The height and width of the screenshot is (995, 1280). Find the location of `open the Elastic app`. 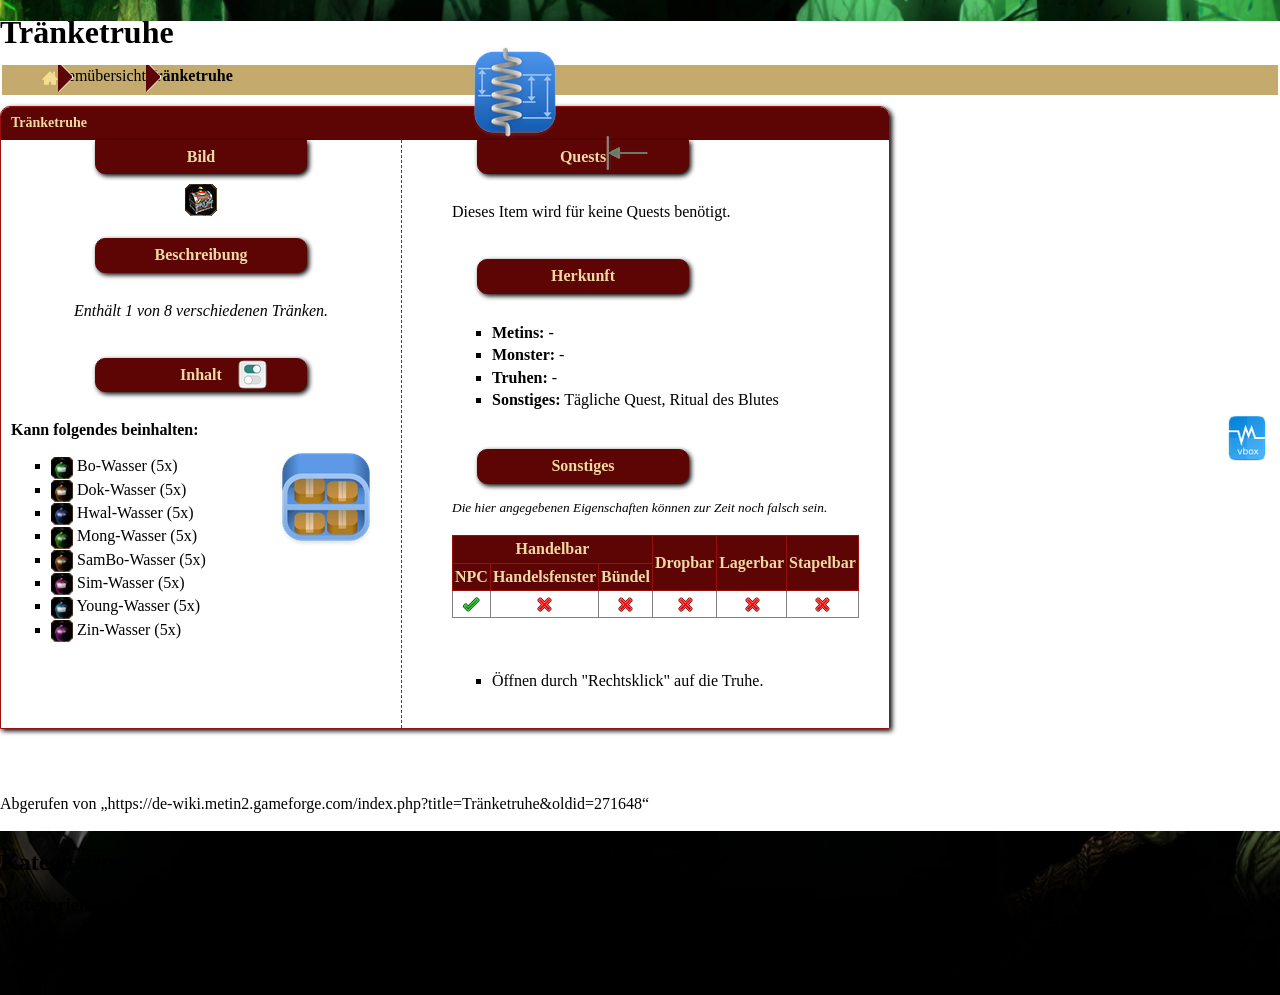

open the Elastic app is located at coordinates (515, 92).